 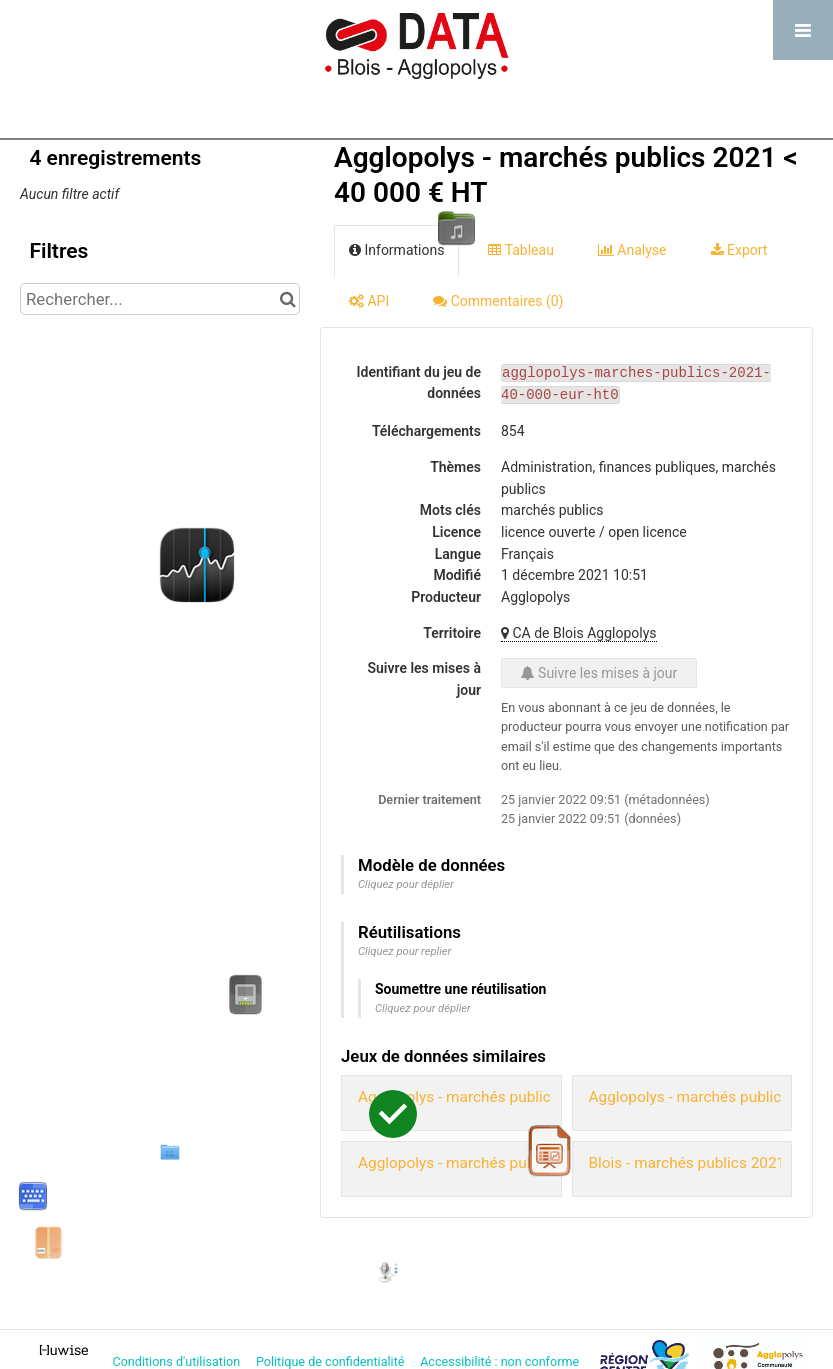 What do you see at coordinates (245, 994) in the screenshot?
I see `sega genesis 32x rom file` at bounding box center [245, 994].